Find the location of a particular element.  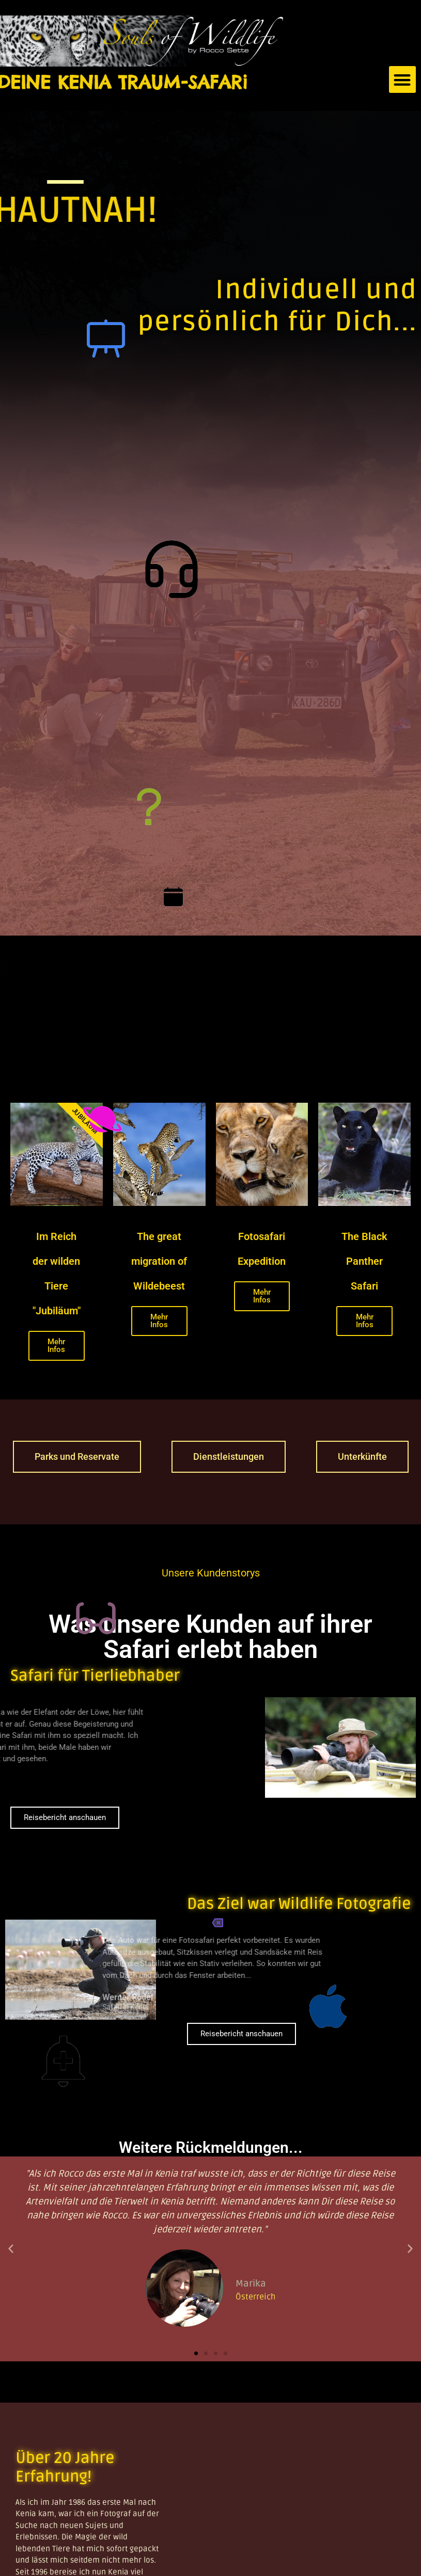

contact customer support is located at coordinates (171, 569).